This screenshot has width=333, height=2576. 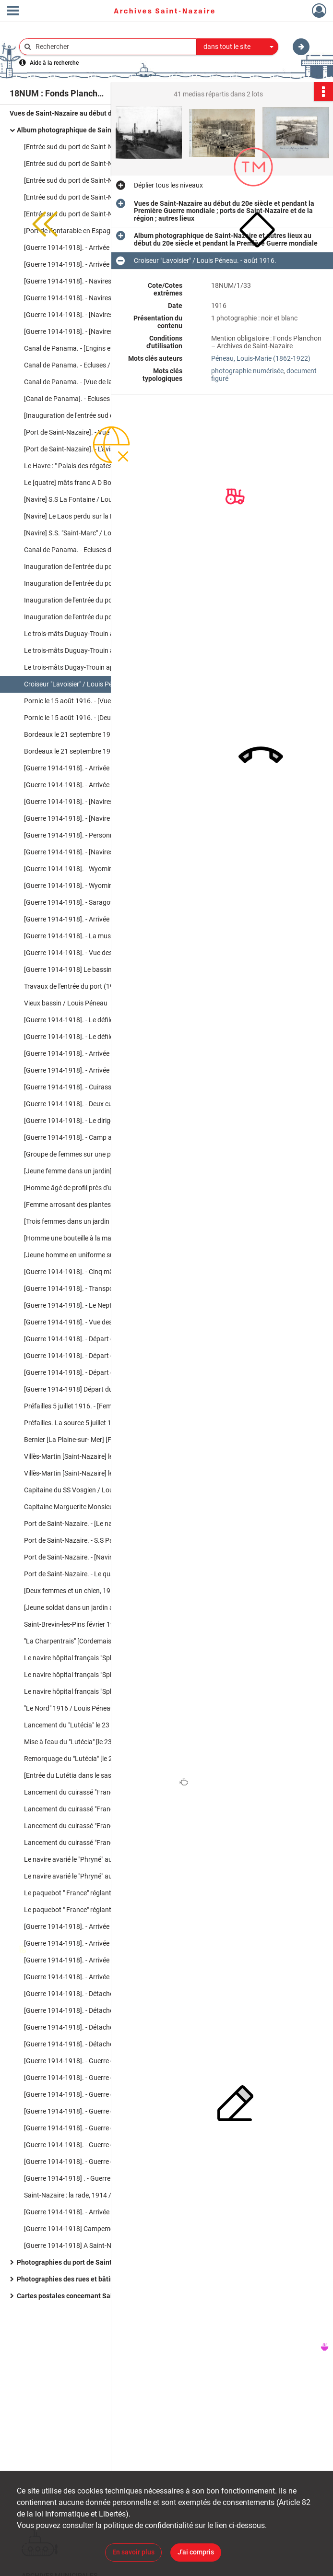 What do you see at coordinates (46, 224) in the screenshot?
I see `go back to the beginning` at bounding box center [46, 224].